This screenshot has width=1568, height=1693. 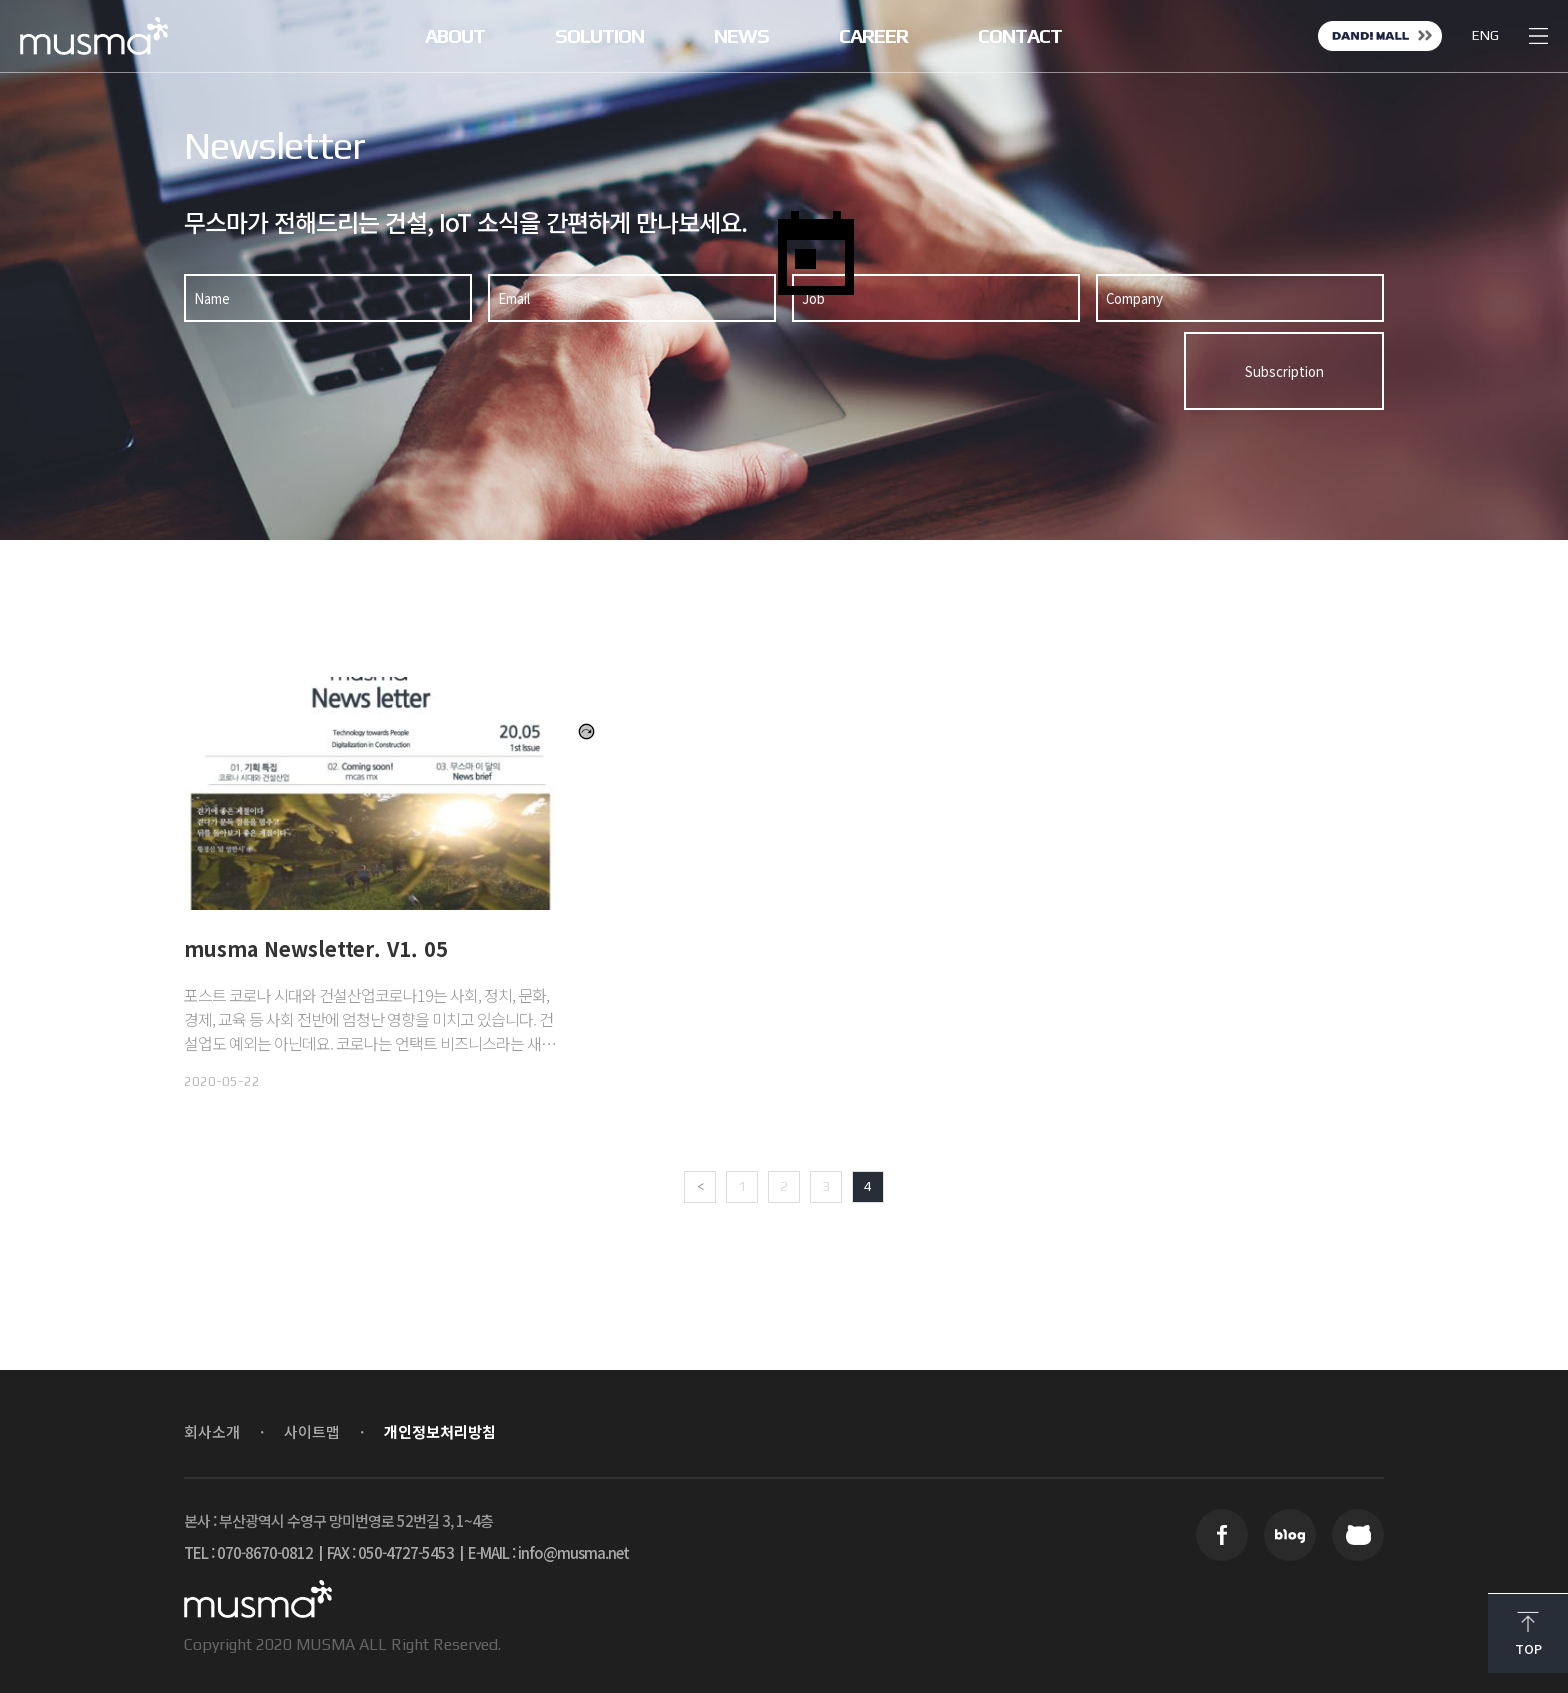 I want to click on view today's date or events, so click(x=816, y=257).